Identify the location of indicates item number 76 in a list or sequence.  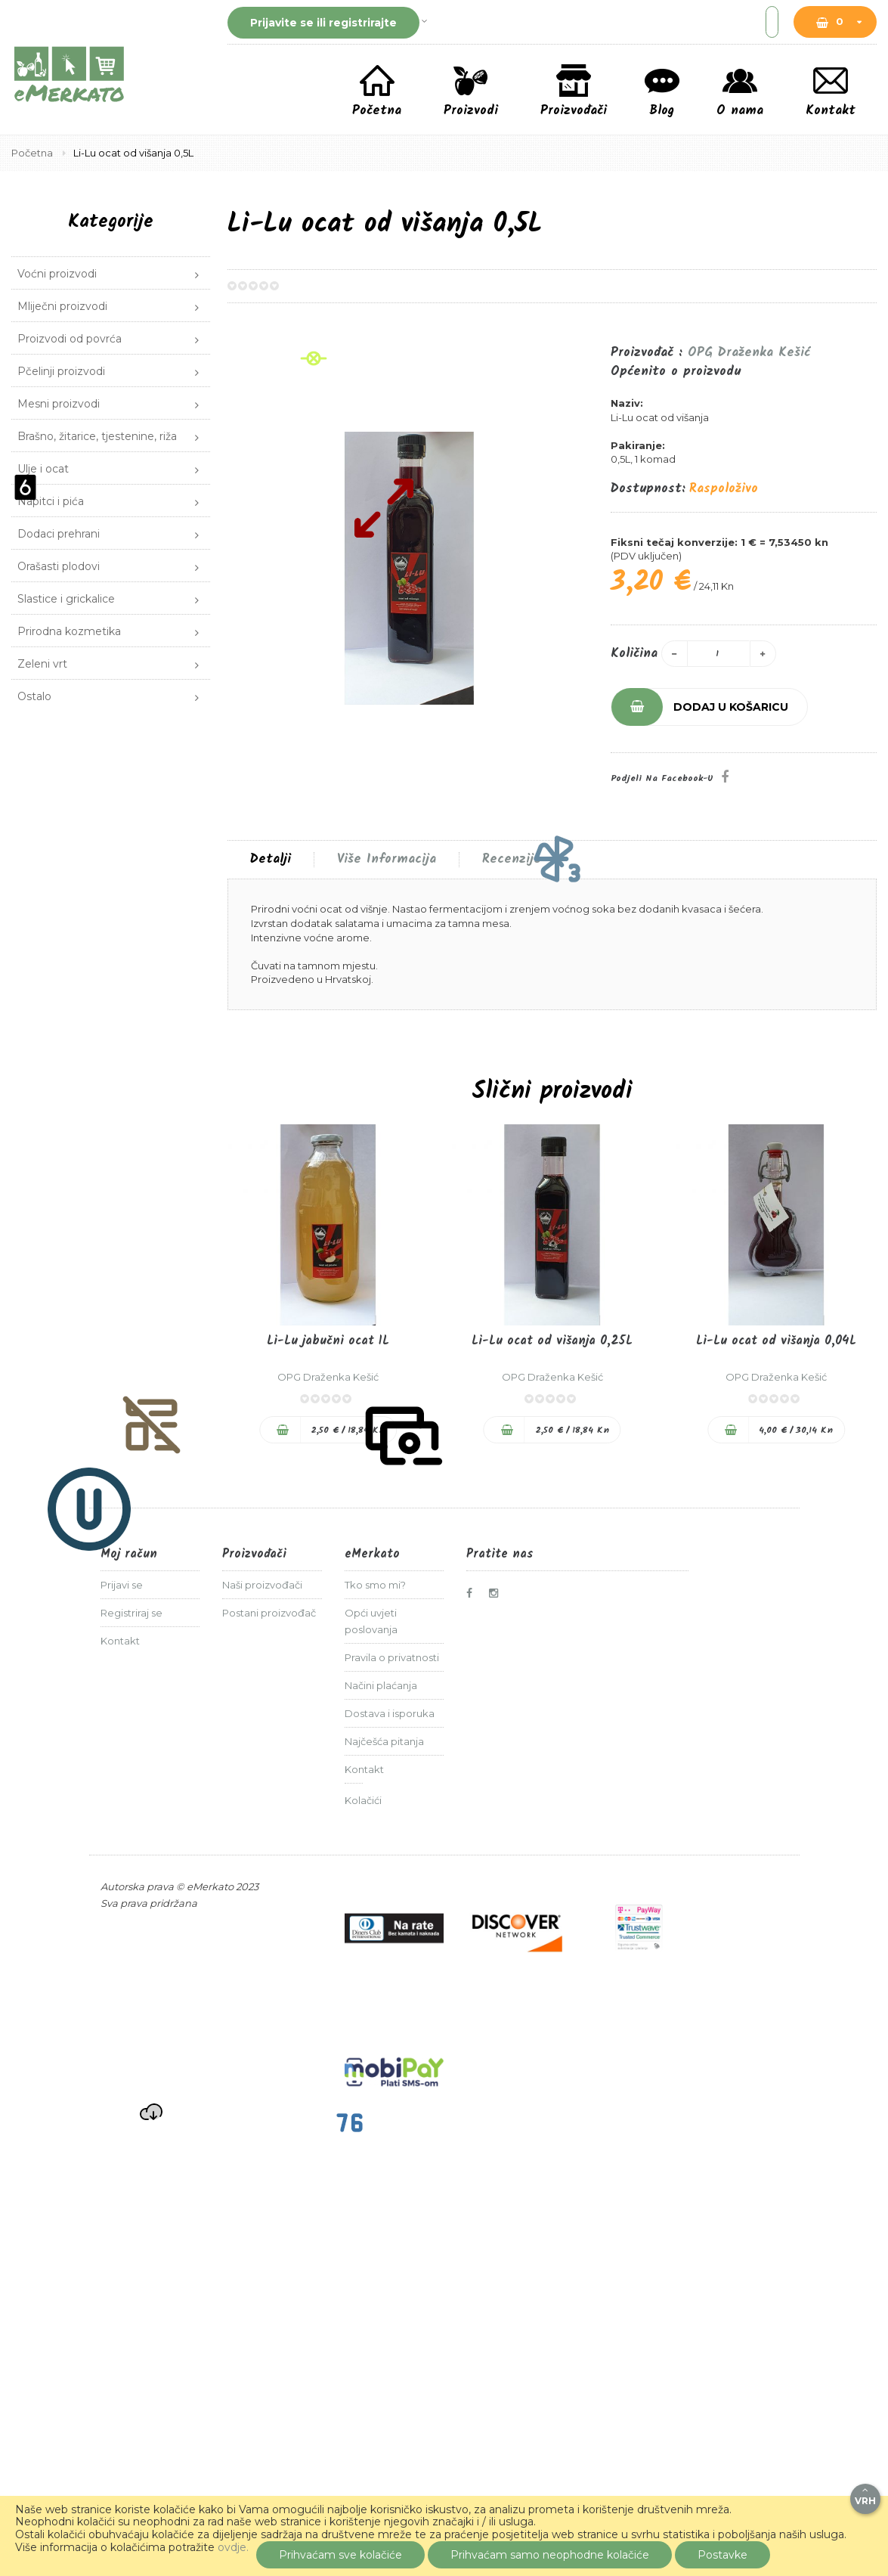
(349, 2122).